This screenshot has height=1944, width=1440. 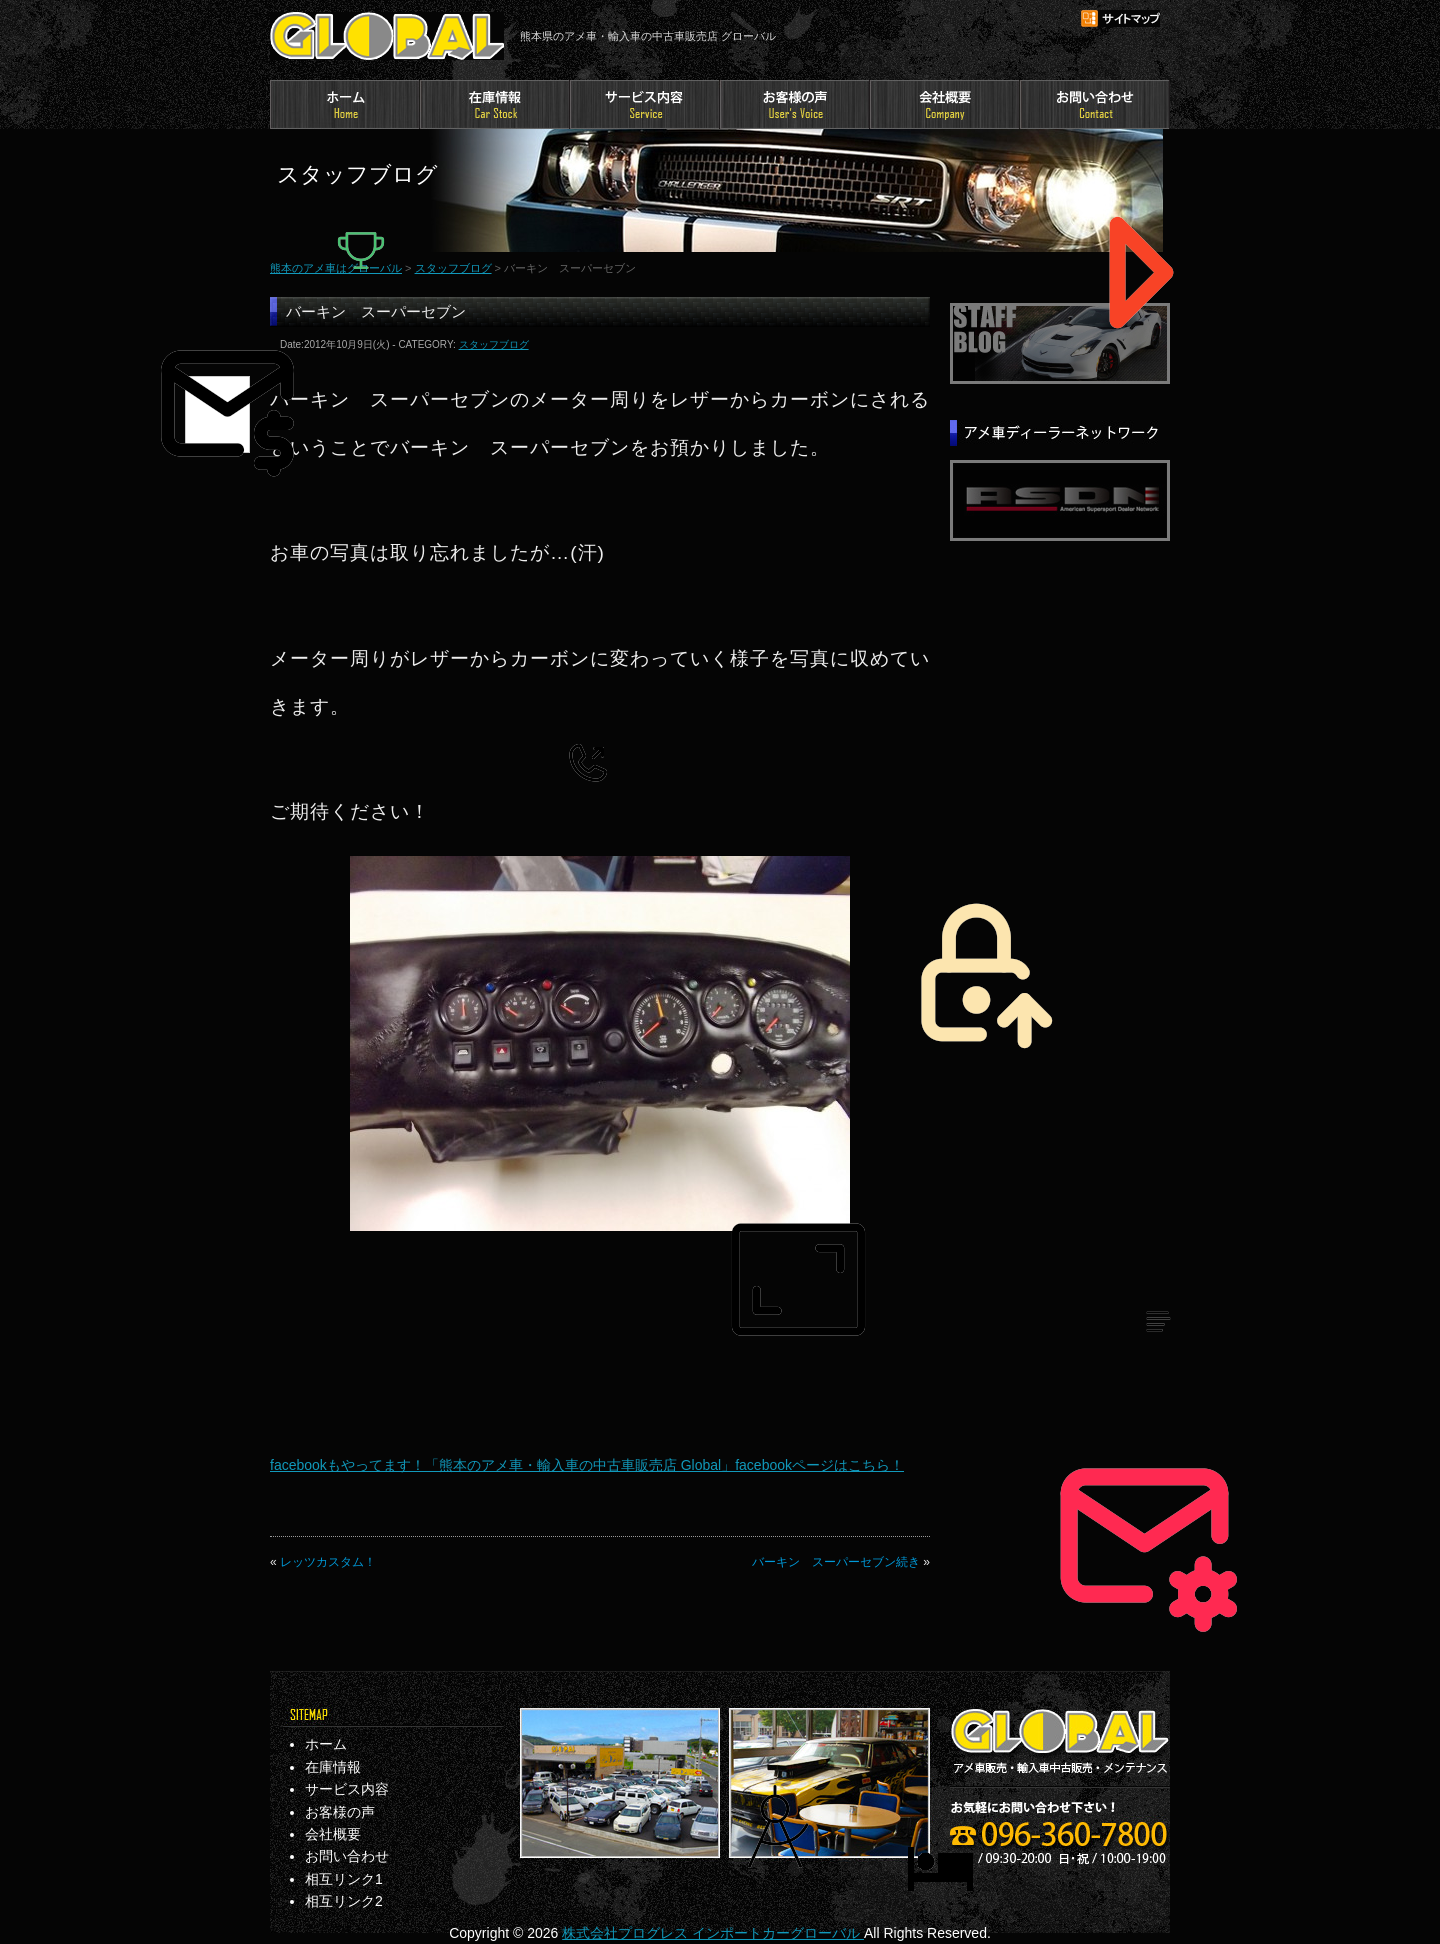 What do you see at coordinates (940, 1867) in the screenshot?
I see `find nearby hotels or accommodations` at bounding box center [940, 1867].